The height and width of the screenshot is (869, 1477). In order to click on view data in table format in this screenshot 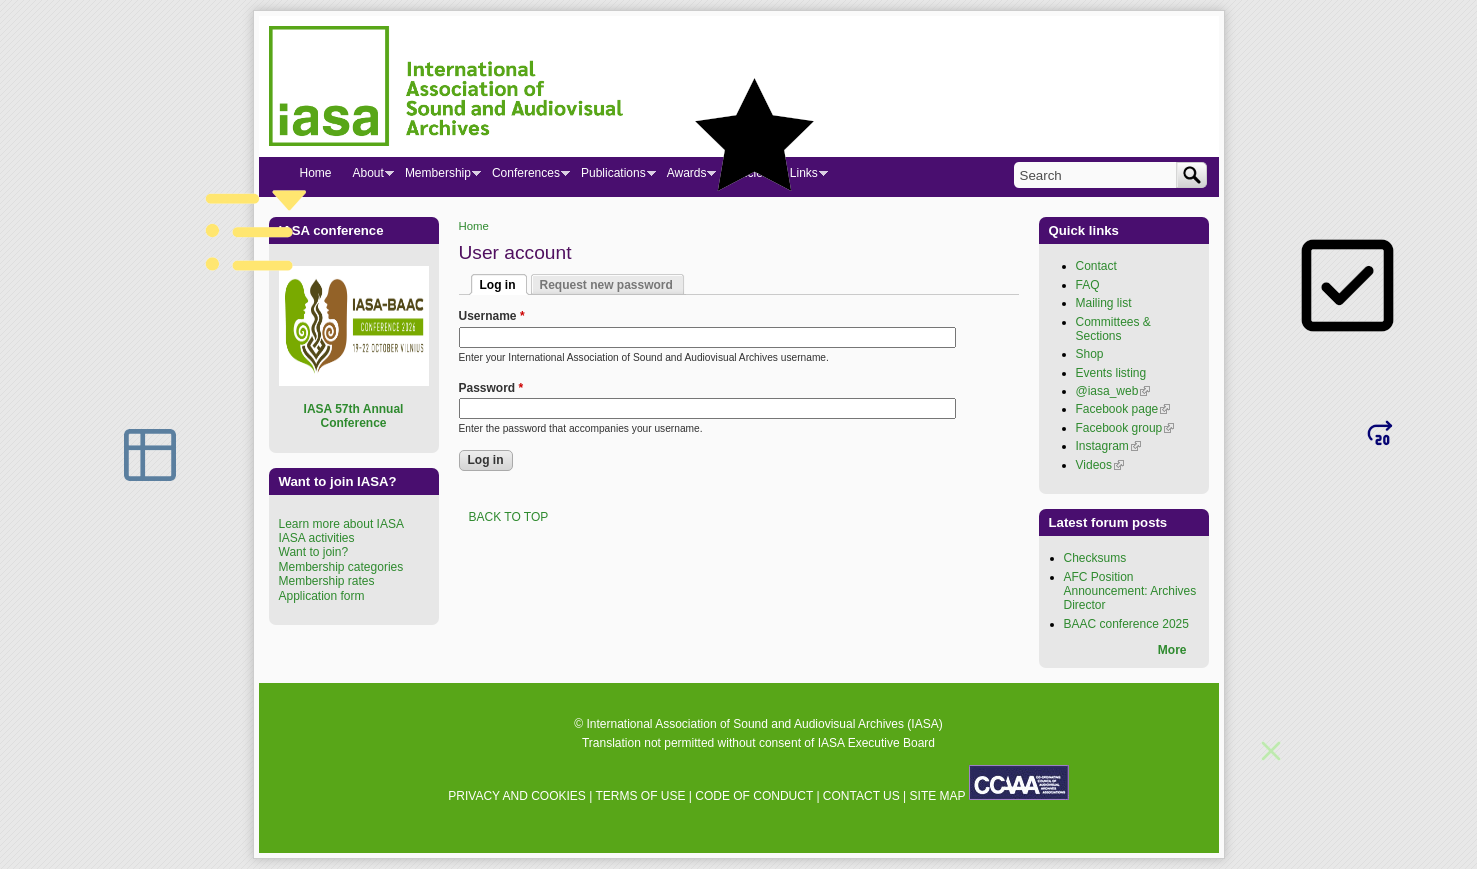, I will do `click(150, 455)`.